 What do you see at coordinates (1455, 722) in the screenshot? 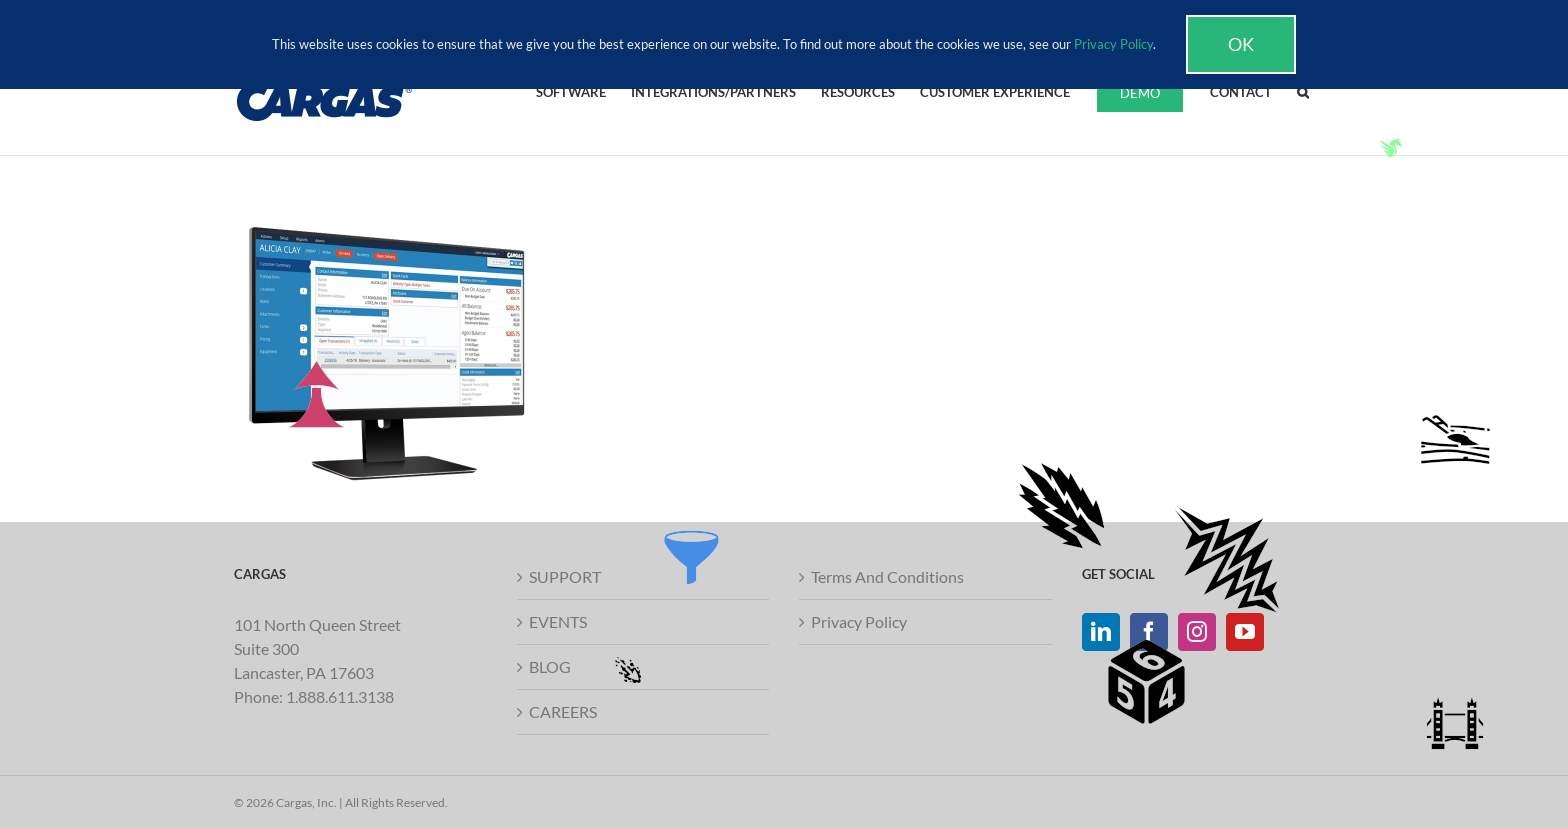
I see `view London landmarks or attractions` at bounding box center [1455, 722].